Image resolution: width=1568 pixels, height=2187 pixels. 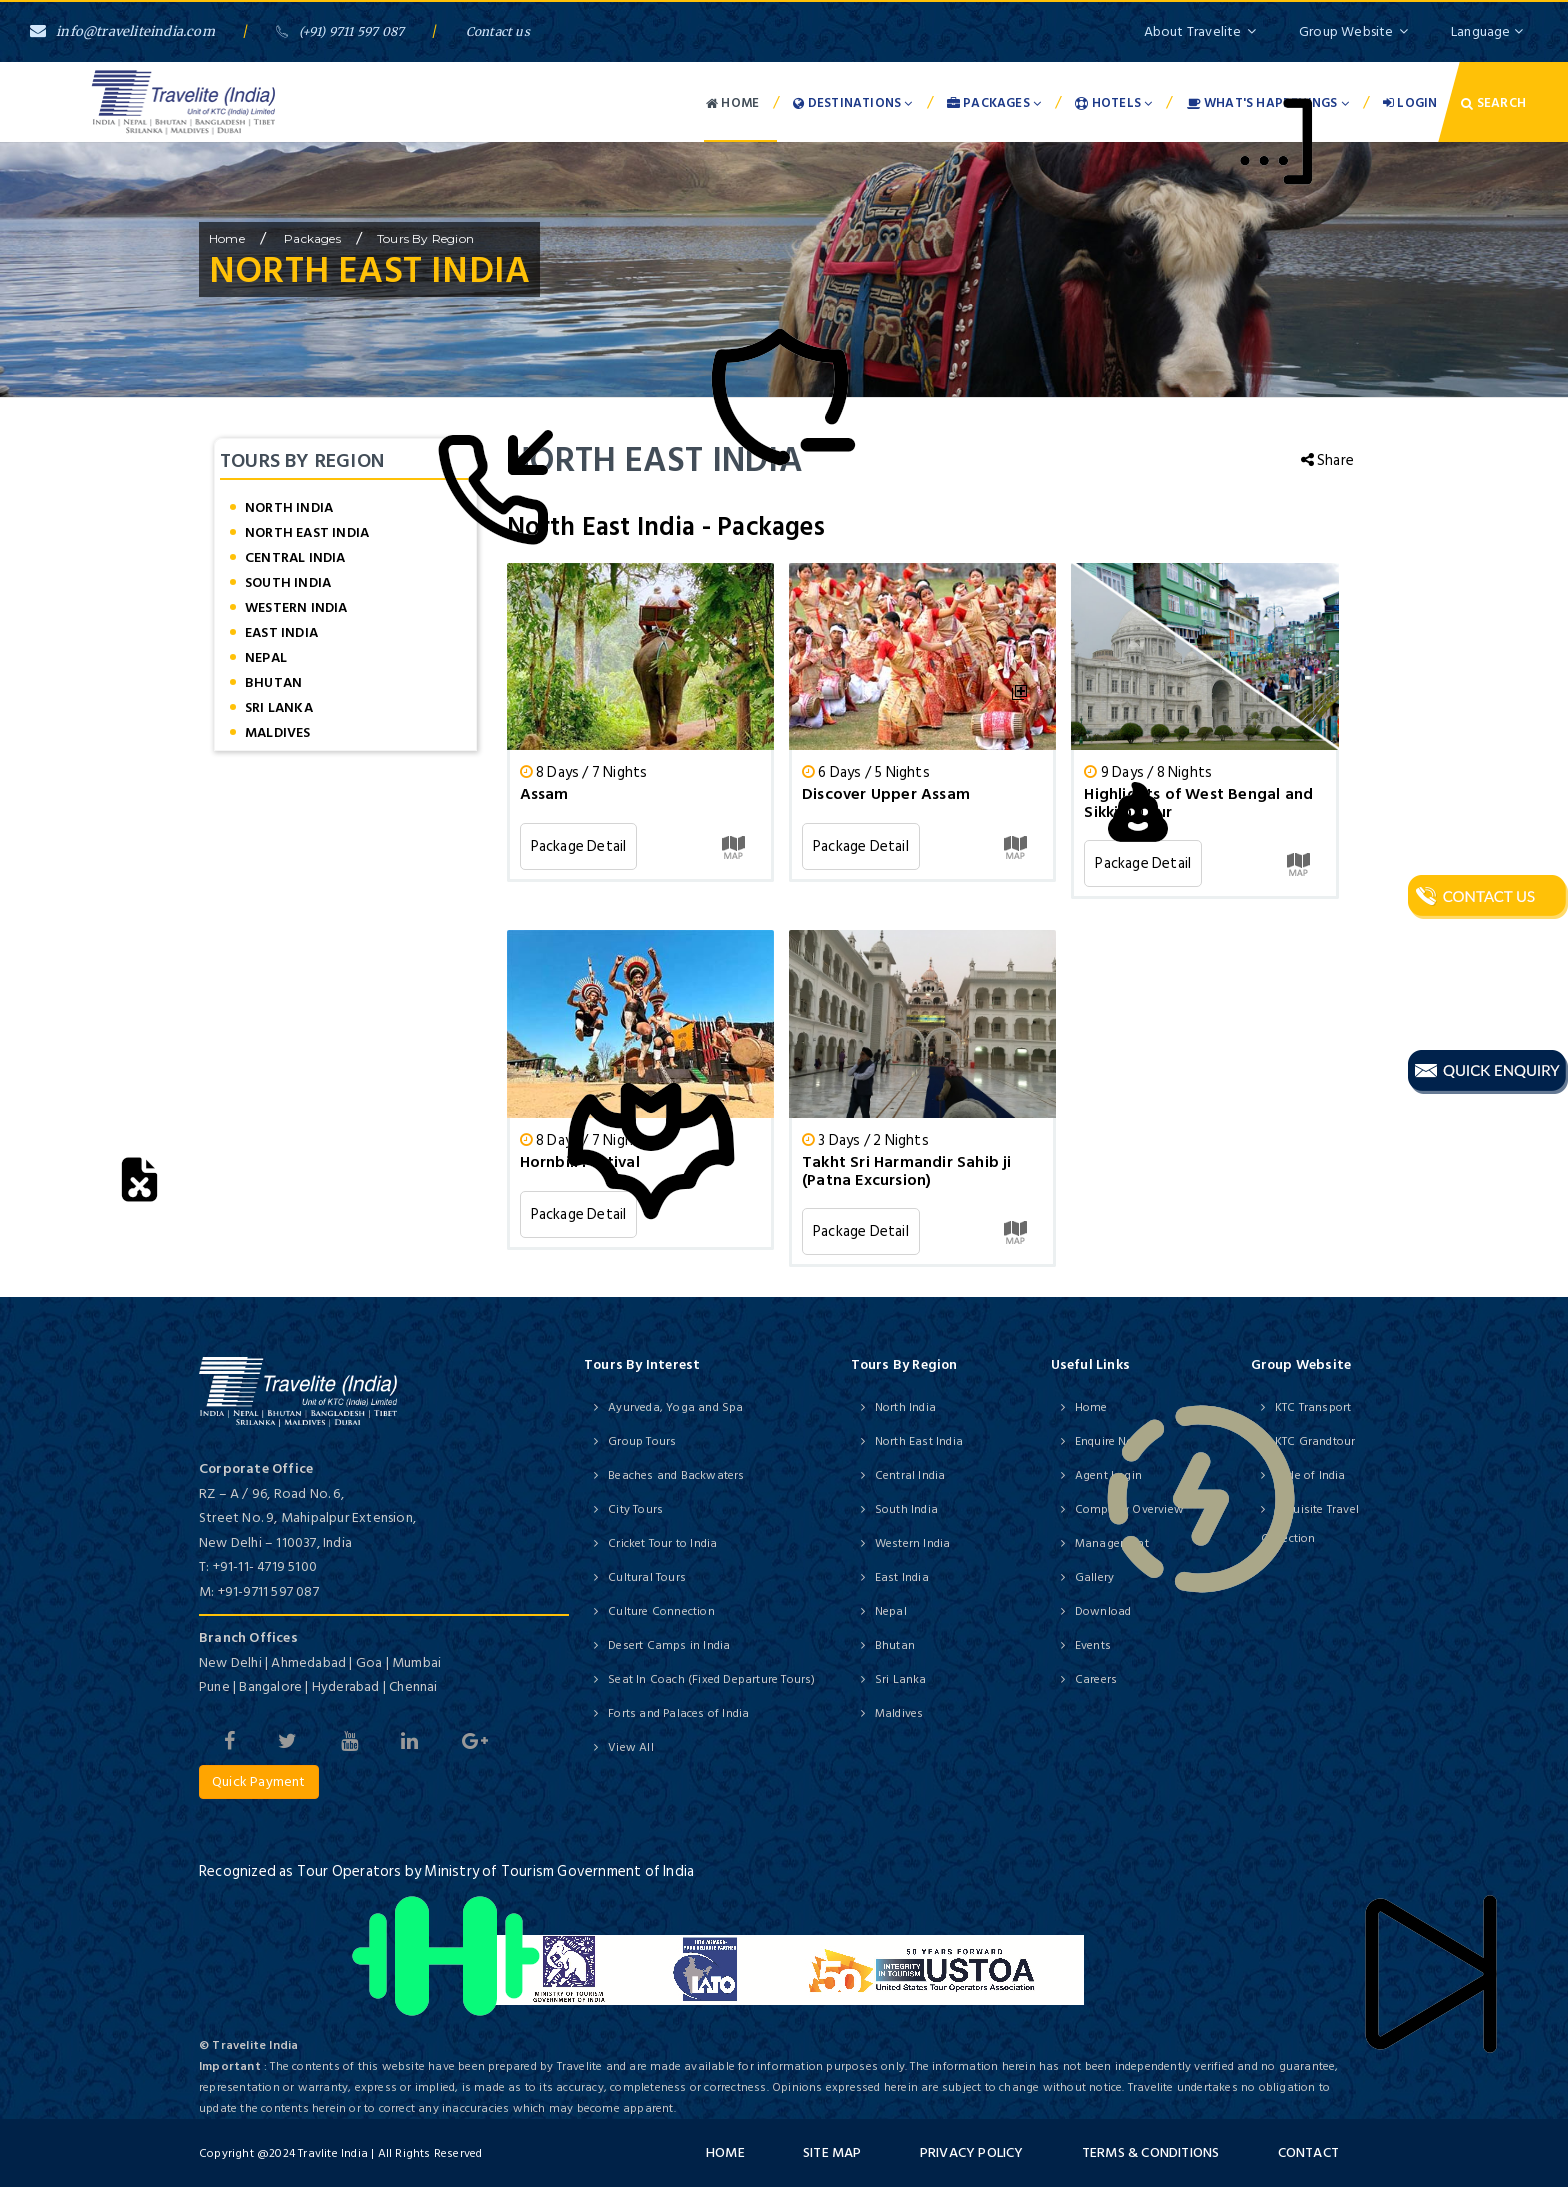 I want to click on add a poop emoji reaction, so click(x=1138, y=812).